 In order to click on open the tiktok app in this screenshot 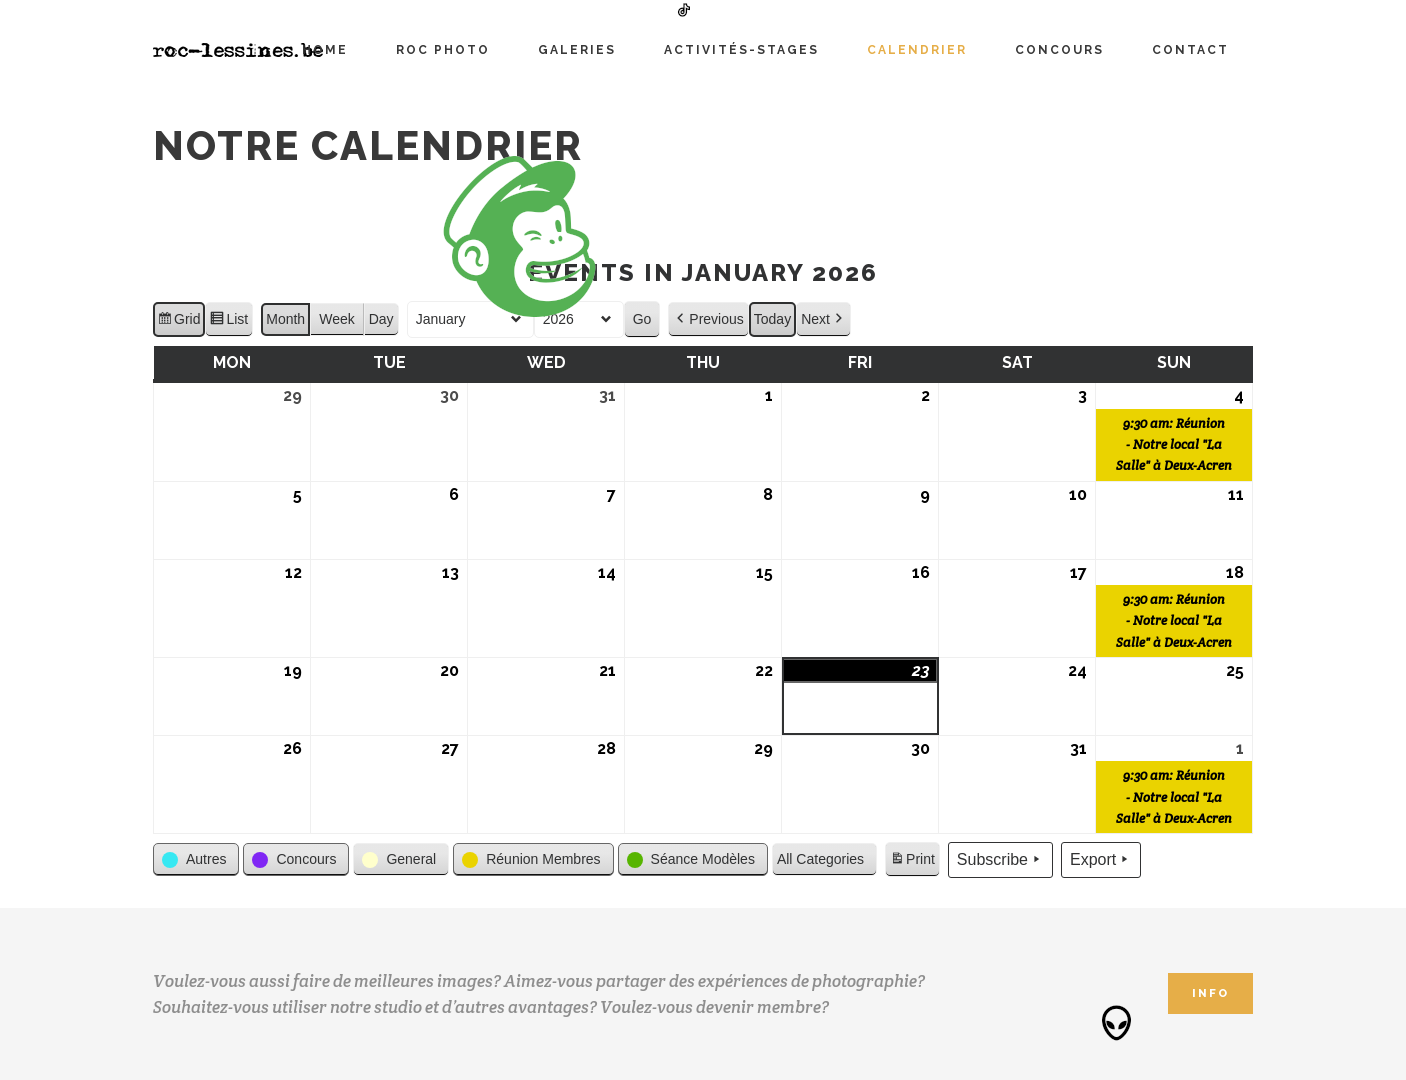, I will do `click(684, 10)`.